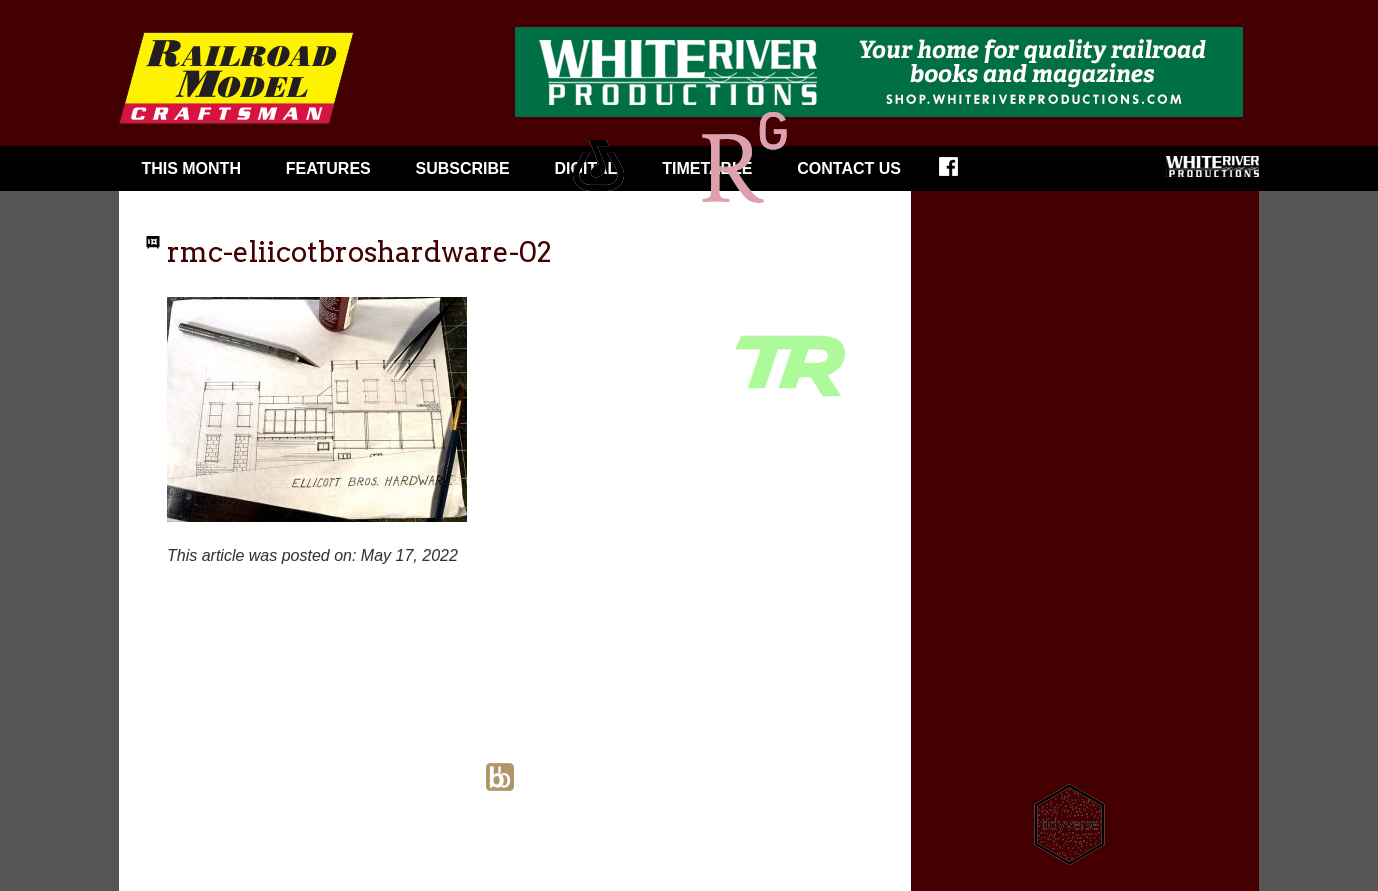 The image size is (1378, 891). What do you see at coordinates (744, 157) in the screenshot?
I see `visit ResearchGate profile or website` at bounding box center [744, 157].